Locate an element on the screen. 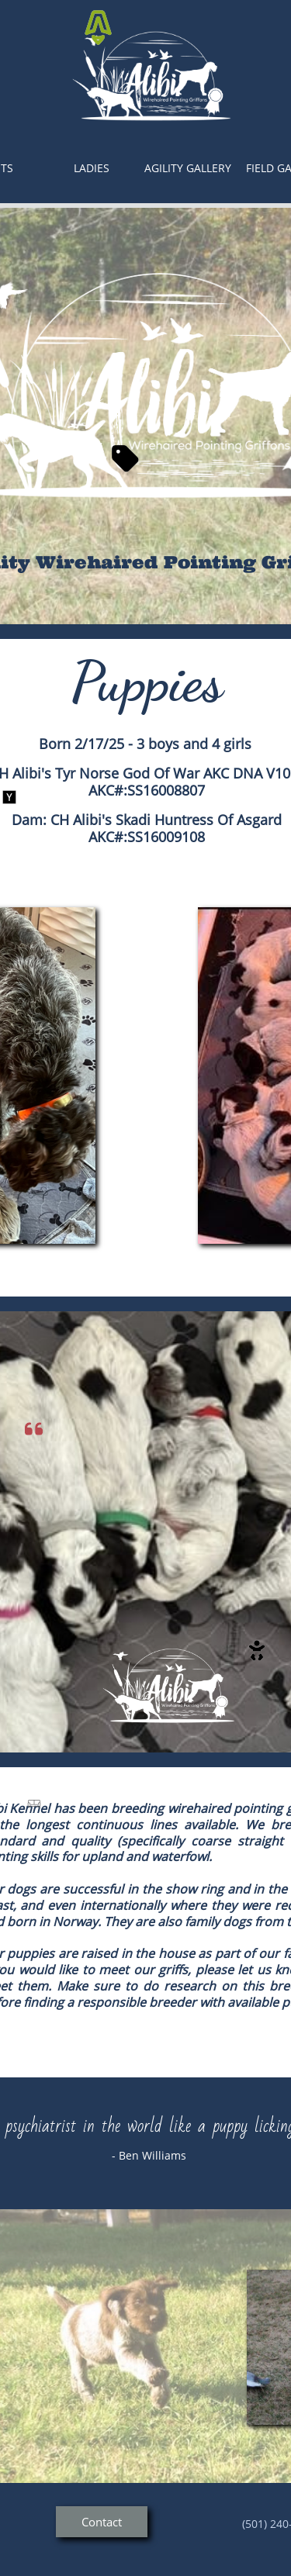  access baby or infant-related features is located at coordinates (257, 1650).